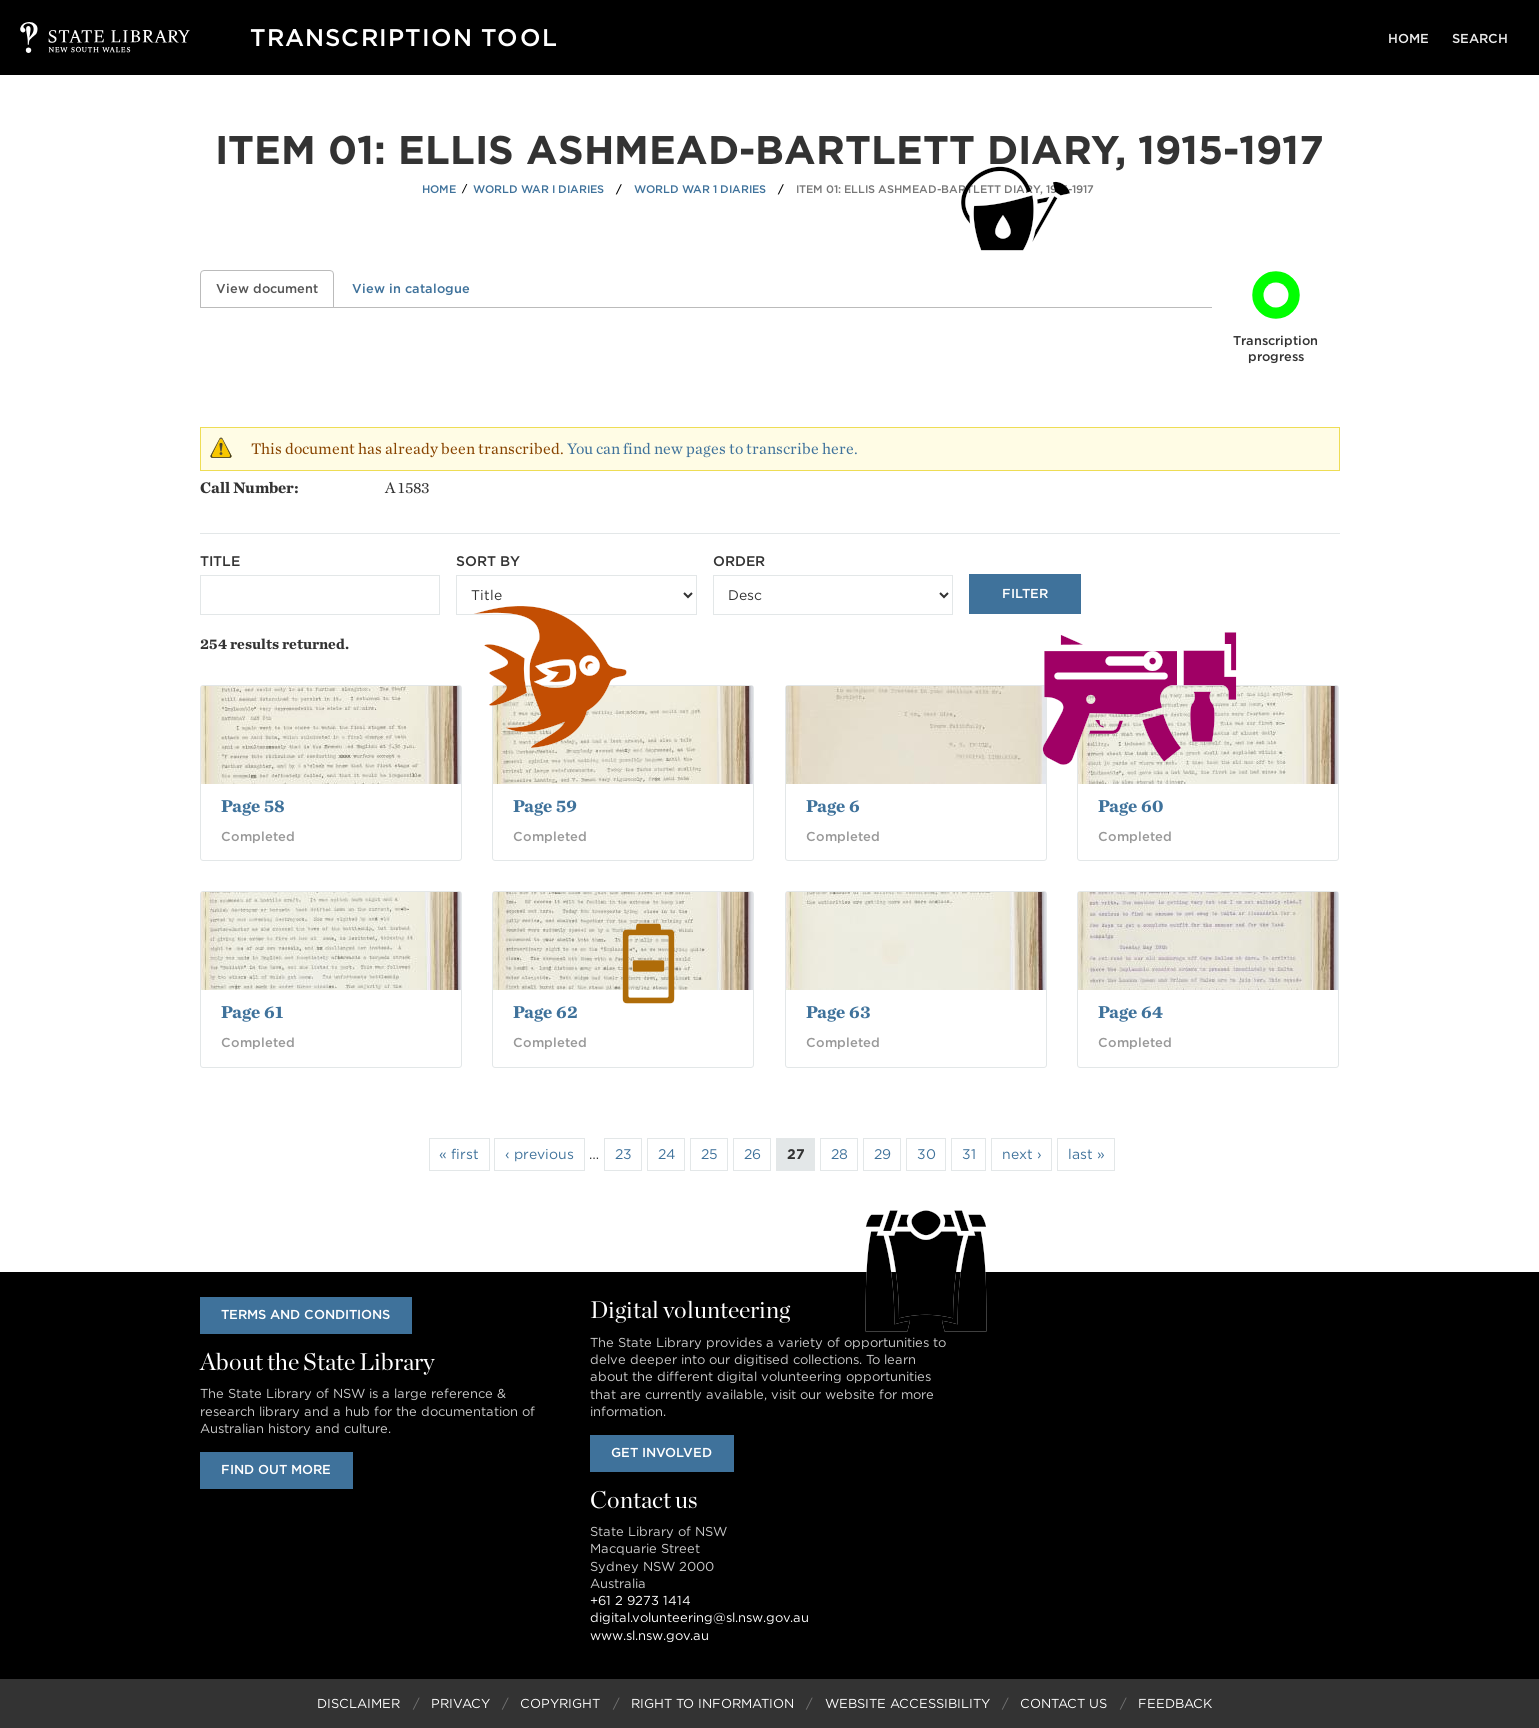  What do you see at coordinates (550, 672) in the screenshot?
I see `tropical fish icon for aquarium or marine-themed games` at bounding box center [550, 672].